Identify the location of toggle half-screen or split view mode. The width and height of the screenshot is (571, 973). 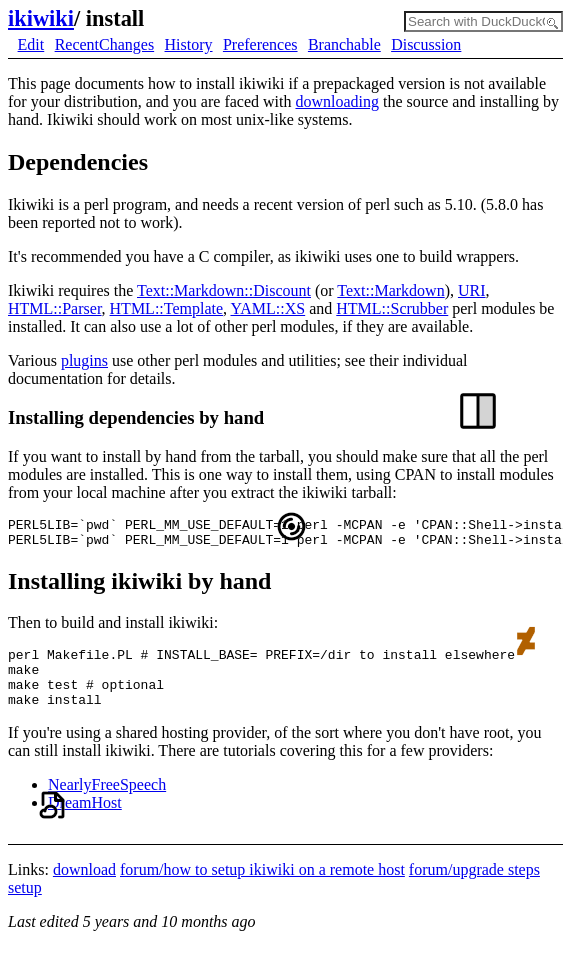
(478, 411).